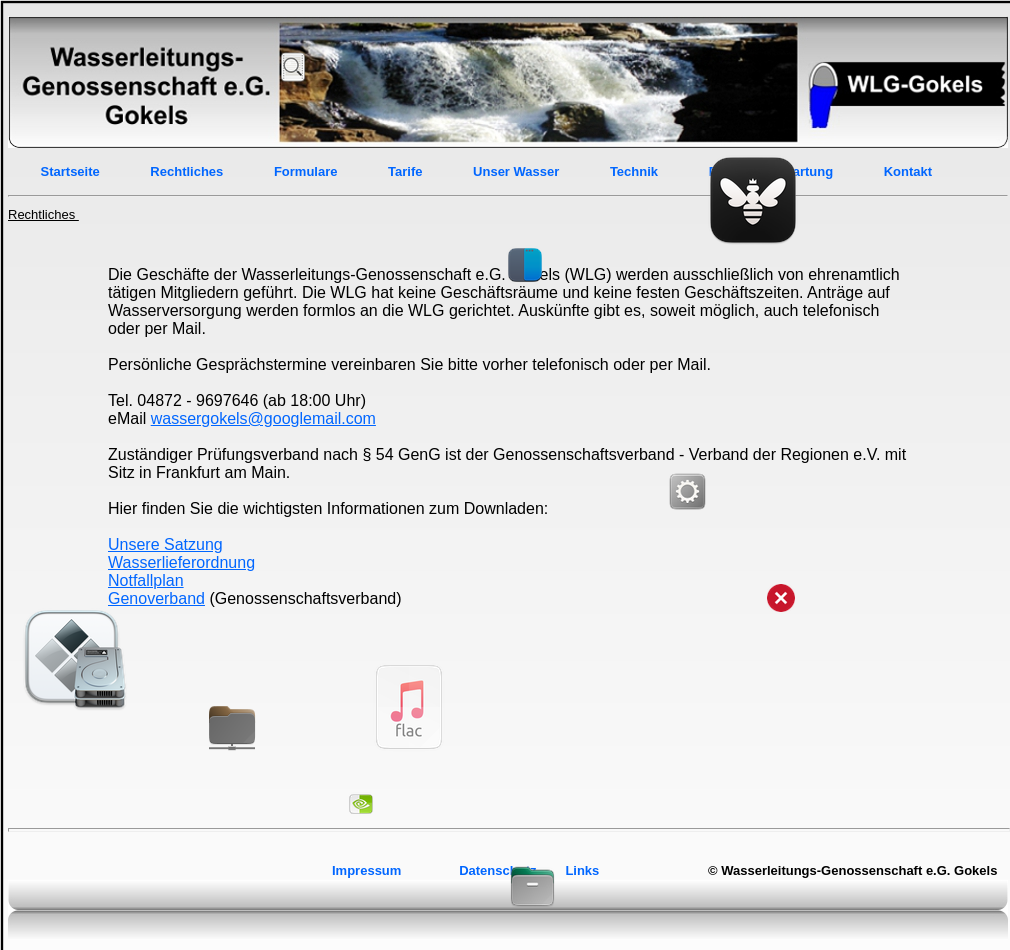 This screenshot has height=950, width=1010. I want to click on access files stored on a remote server, so click(232, 727).